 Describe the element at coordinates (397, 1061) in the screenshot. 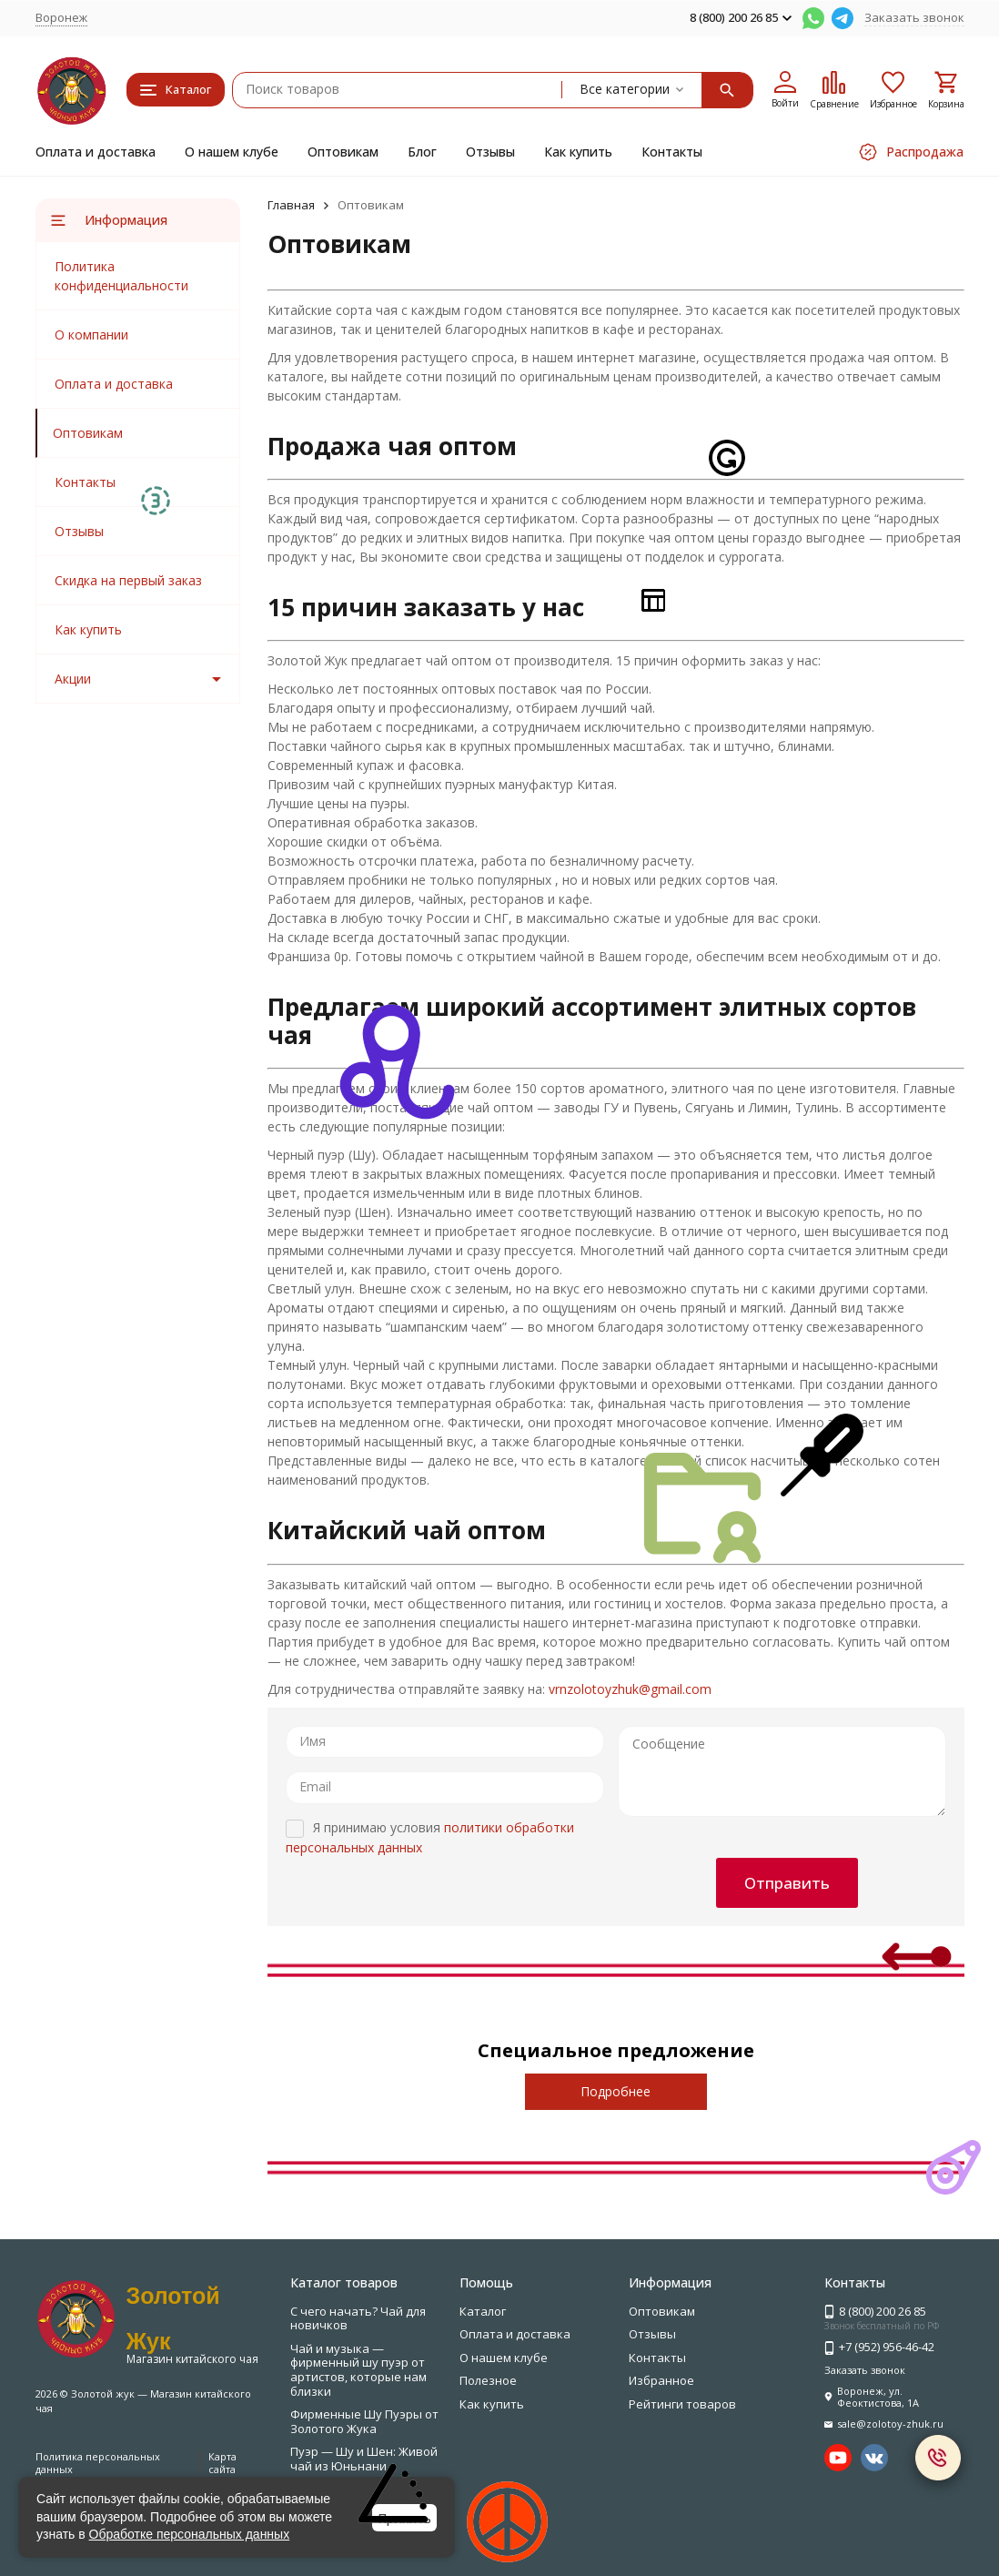

I see `indicates leo zodiac sign` at that location.